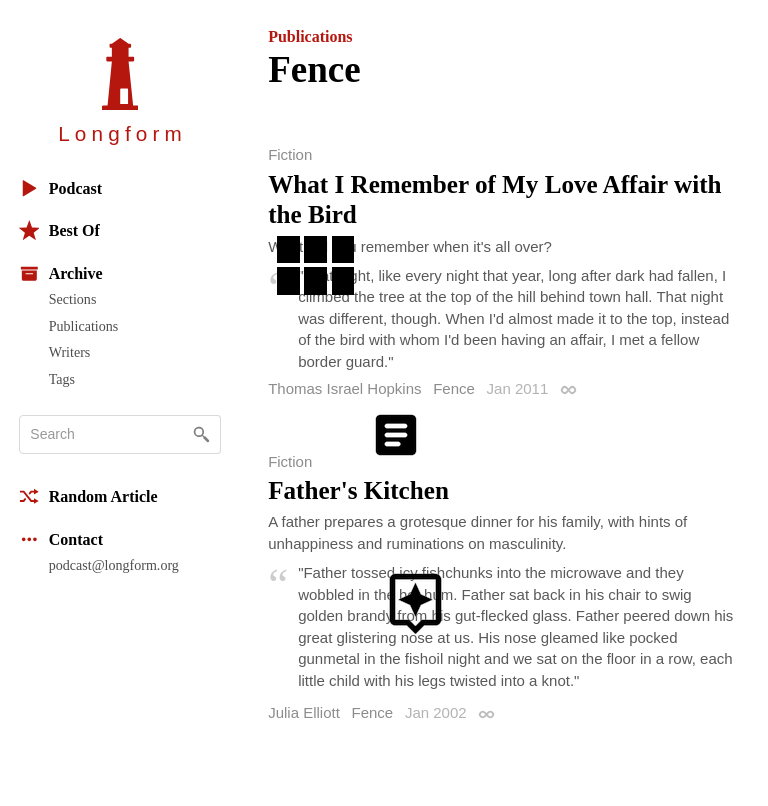 This screenshot has width=768, height=806. I want to click on view article or document content, so click(396, 435).